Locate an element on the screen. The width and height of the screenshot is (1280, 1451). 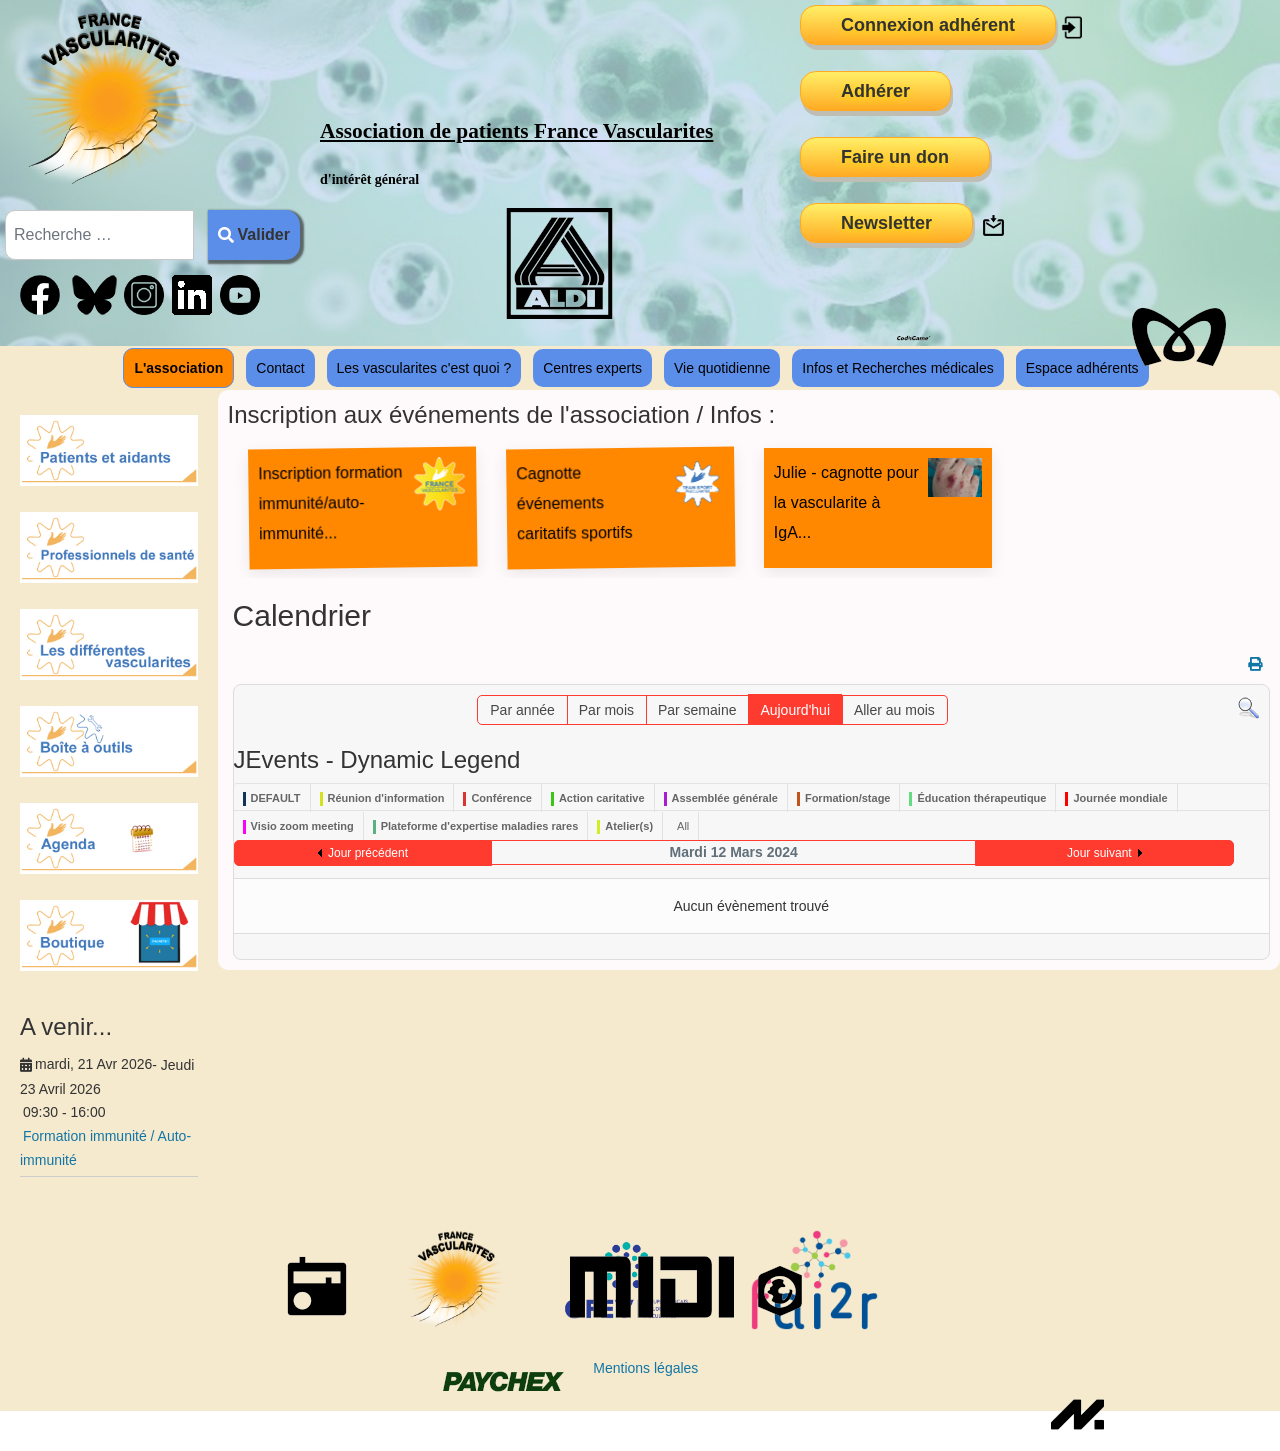
midi audio format or protocol indicator is located at coordinates (652, 1287).